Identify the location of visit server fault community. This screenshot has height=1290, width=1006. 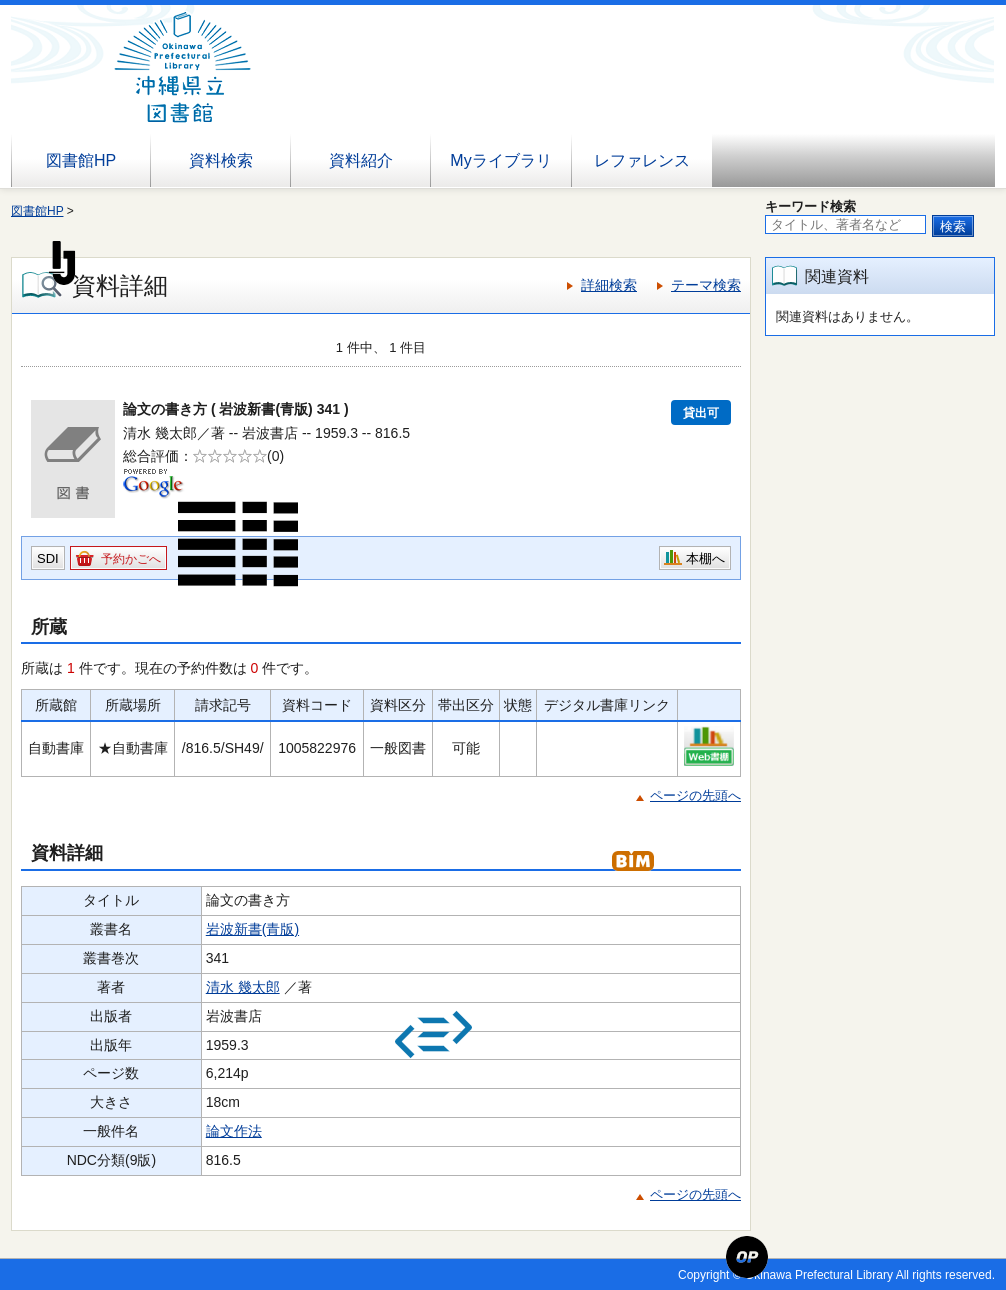
(238, 544).